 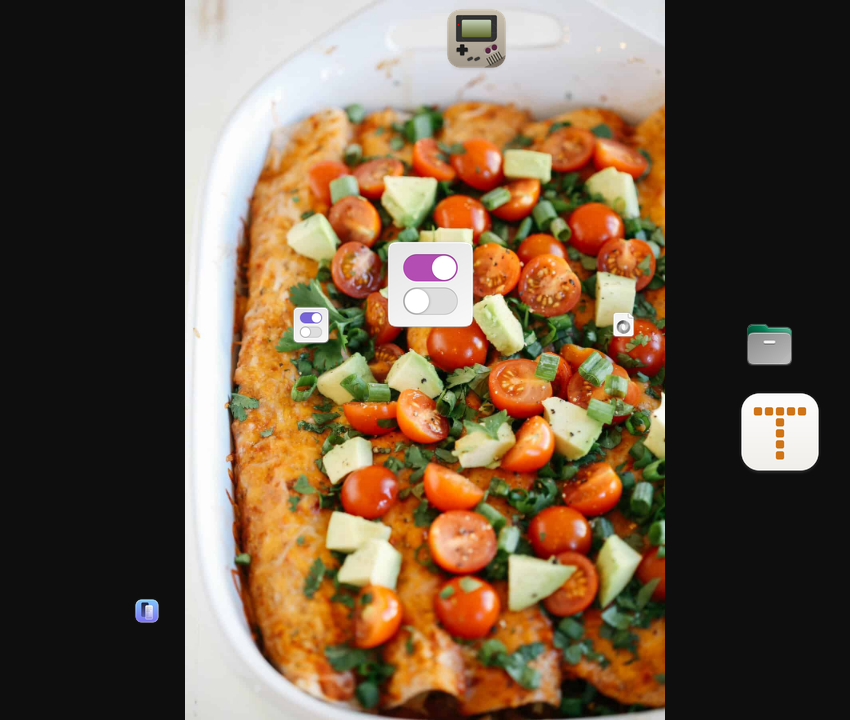 What do you see at coordinates (769, 344) in the screenshot?
I see `open the file manager` at bounding box center [769, 344].